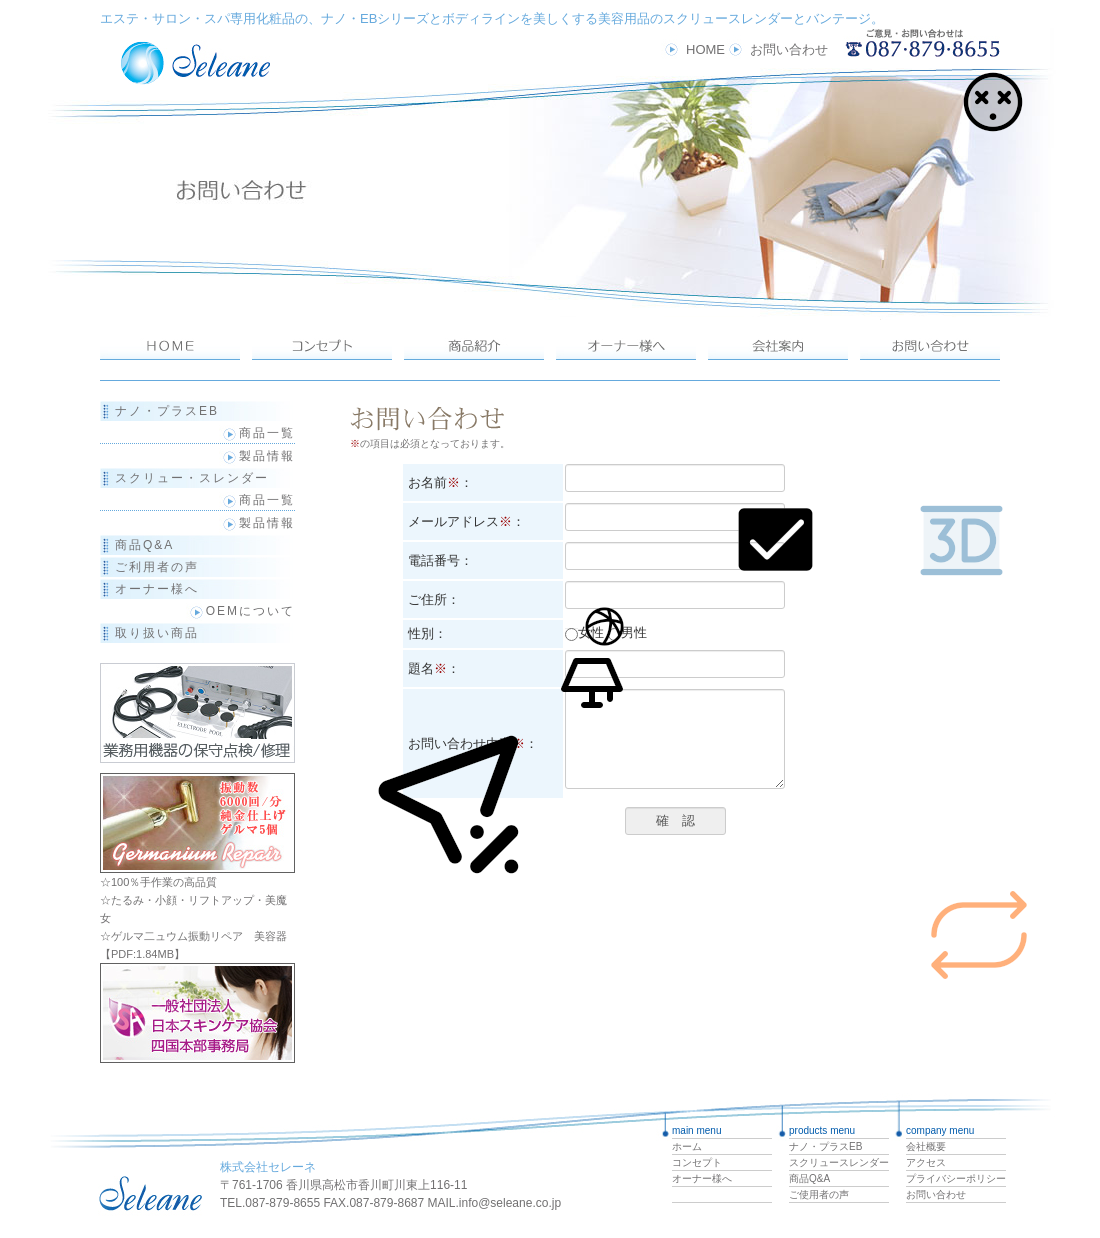 This screenshot has height=1238, width=1100. I want to click on indicates an error or failed action, so click(993, 102).